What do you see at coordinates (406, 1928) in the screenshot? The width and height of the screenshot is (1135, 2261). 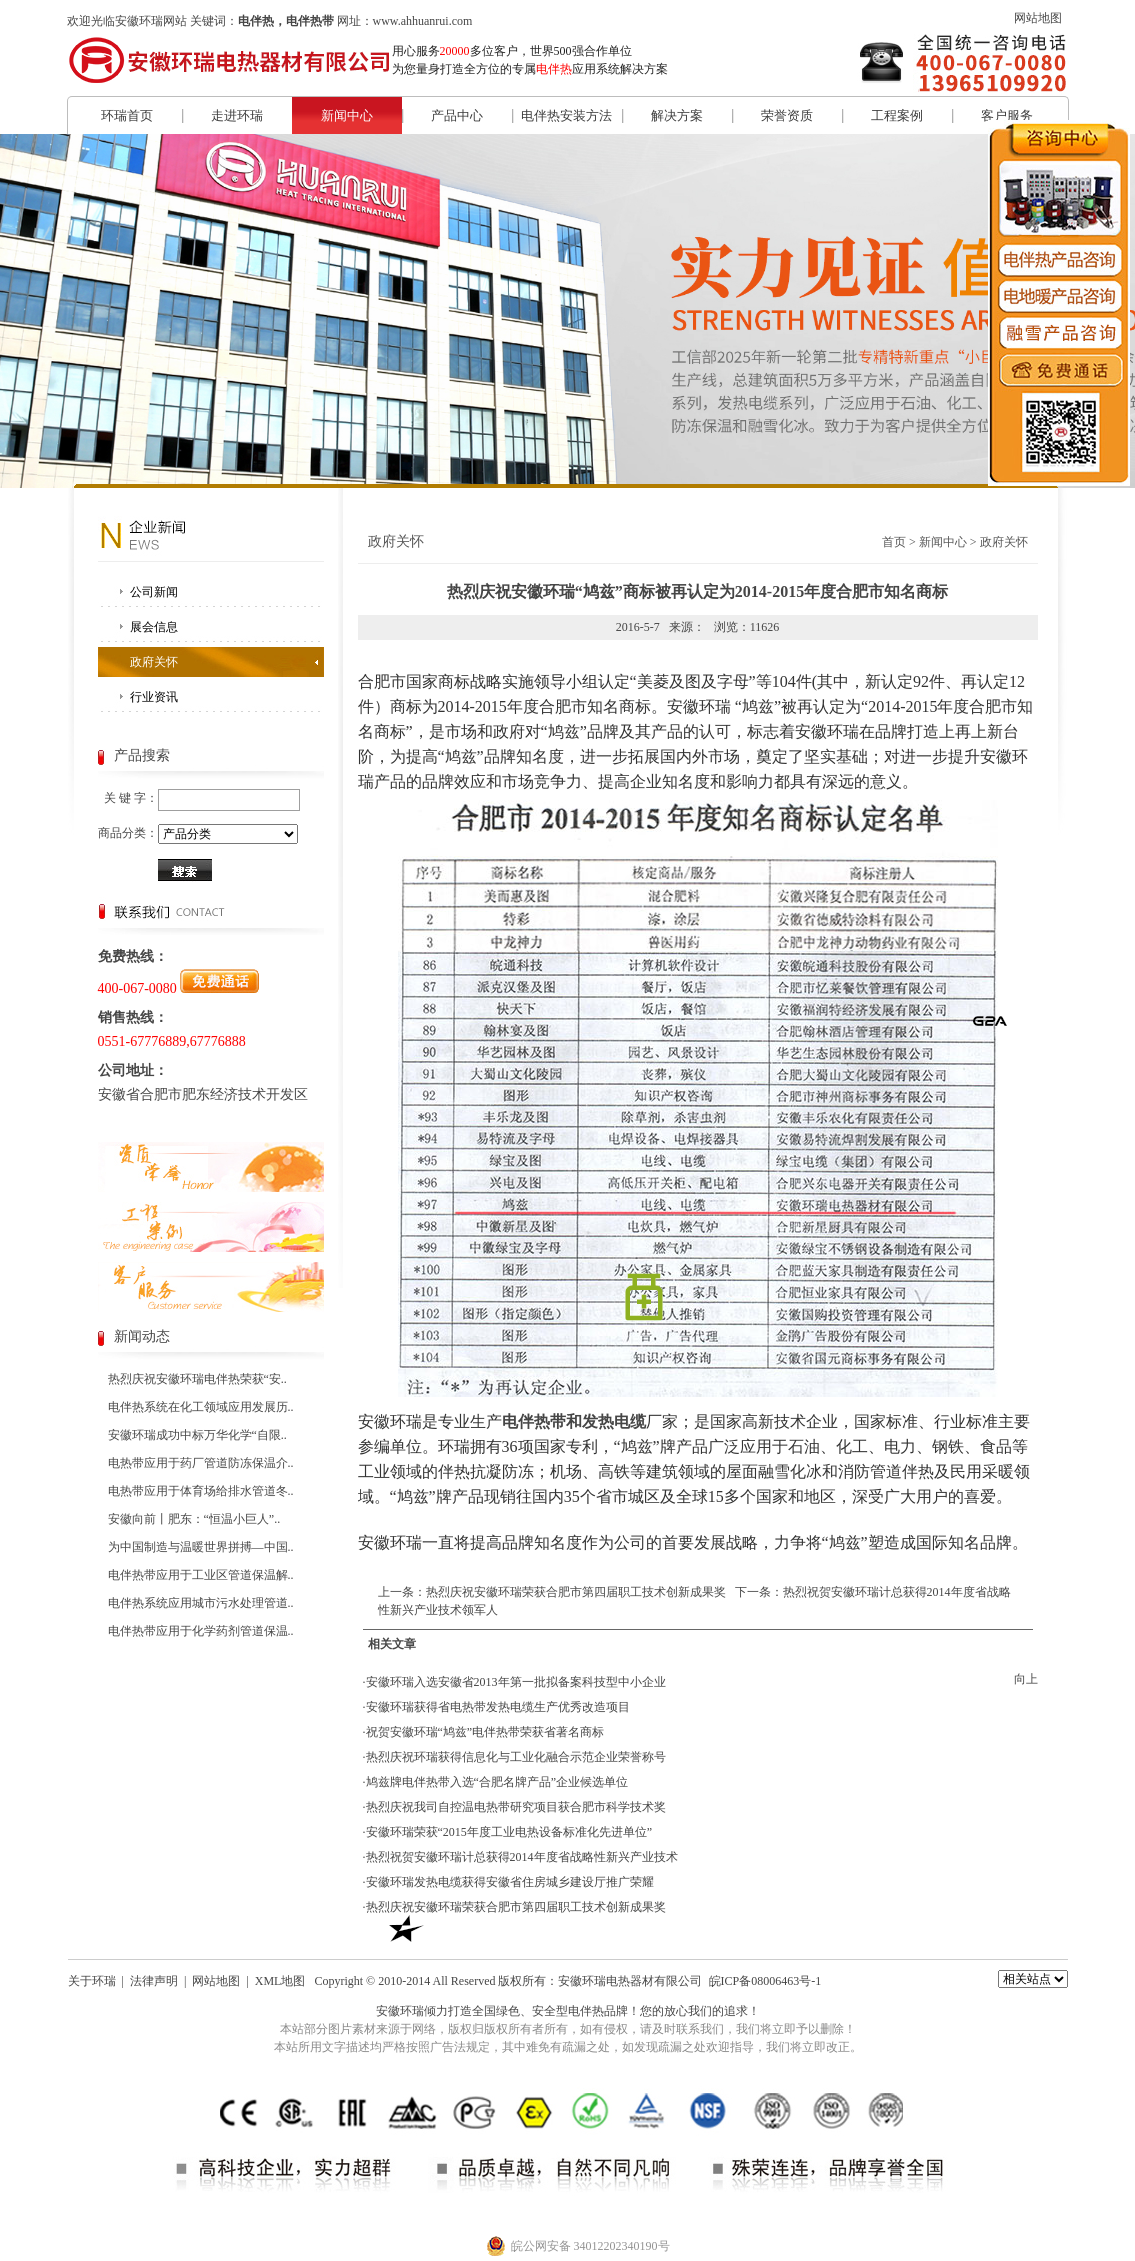 I see `visit the ESEA gaming platform` at bounding box center [406, 1928].